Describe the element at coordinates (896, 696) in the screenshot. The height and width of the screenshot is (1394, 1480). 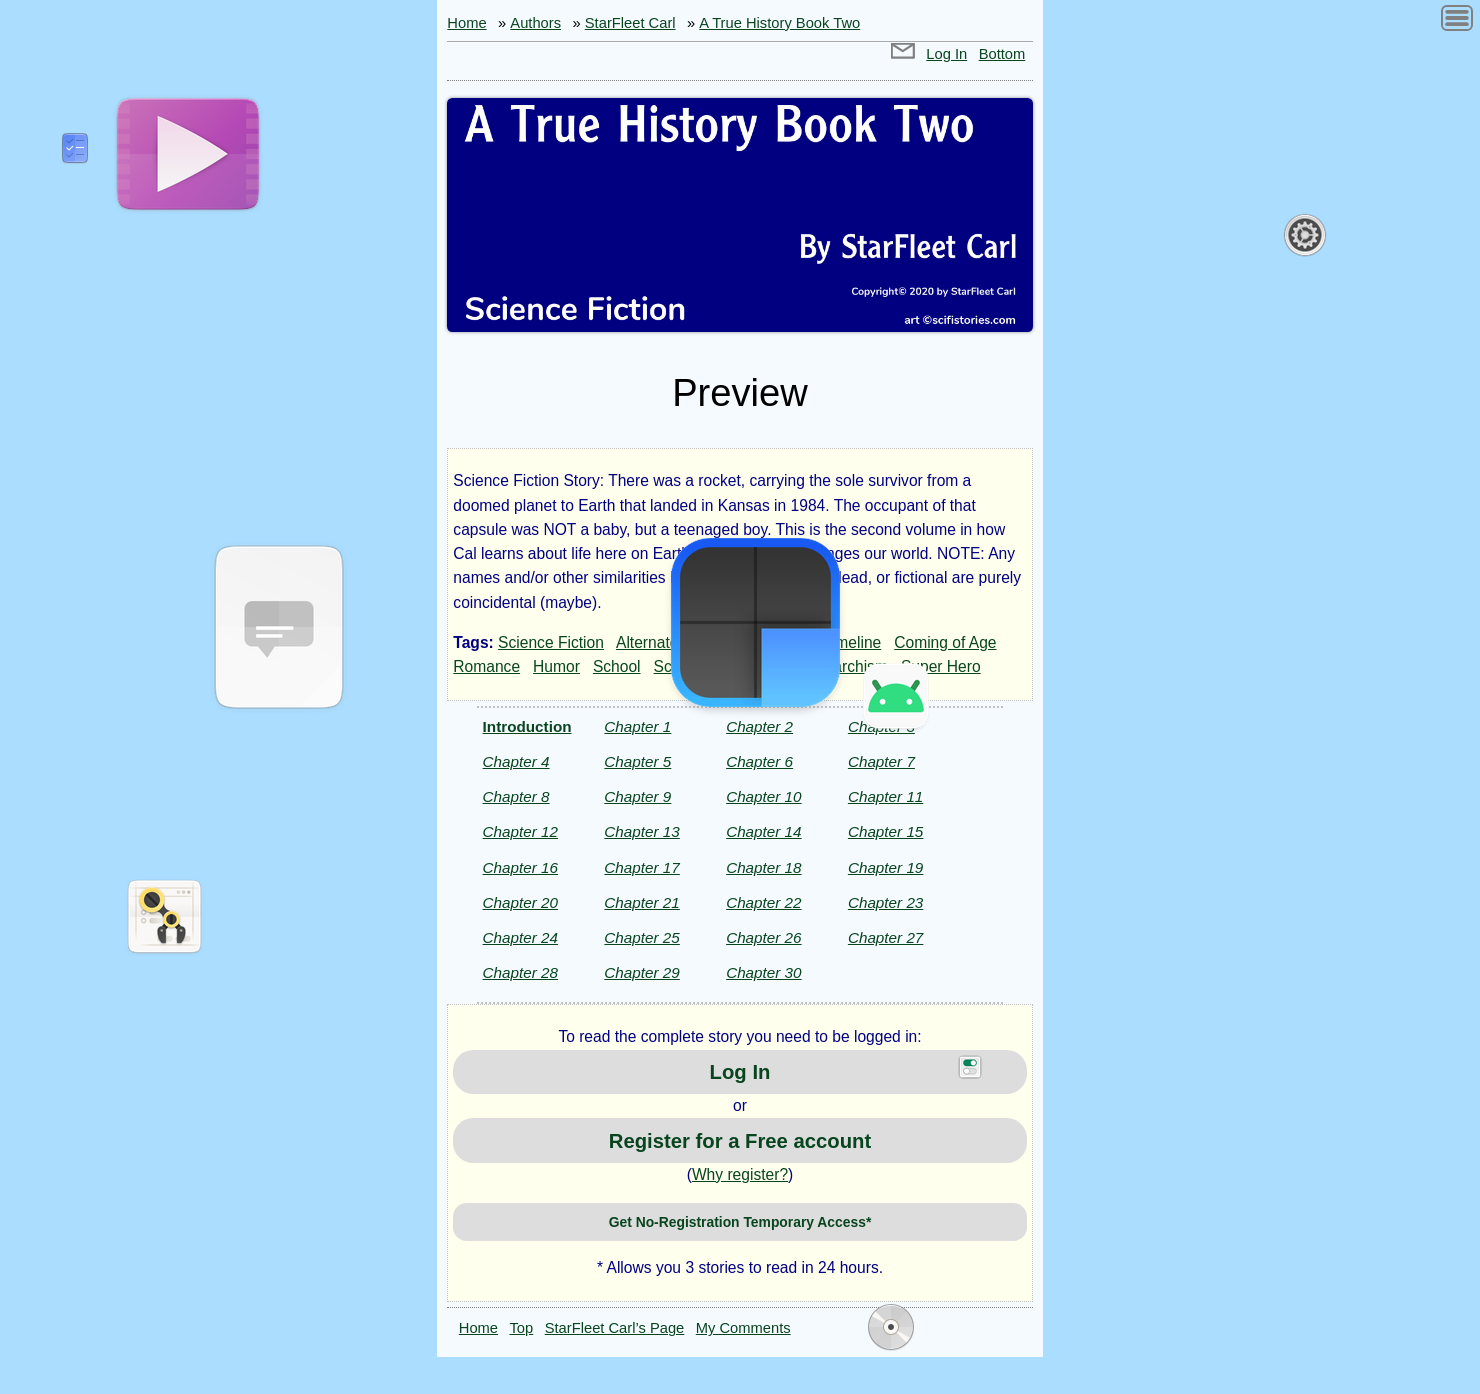
I see `open android app or emulator` at that location.